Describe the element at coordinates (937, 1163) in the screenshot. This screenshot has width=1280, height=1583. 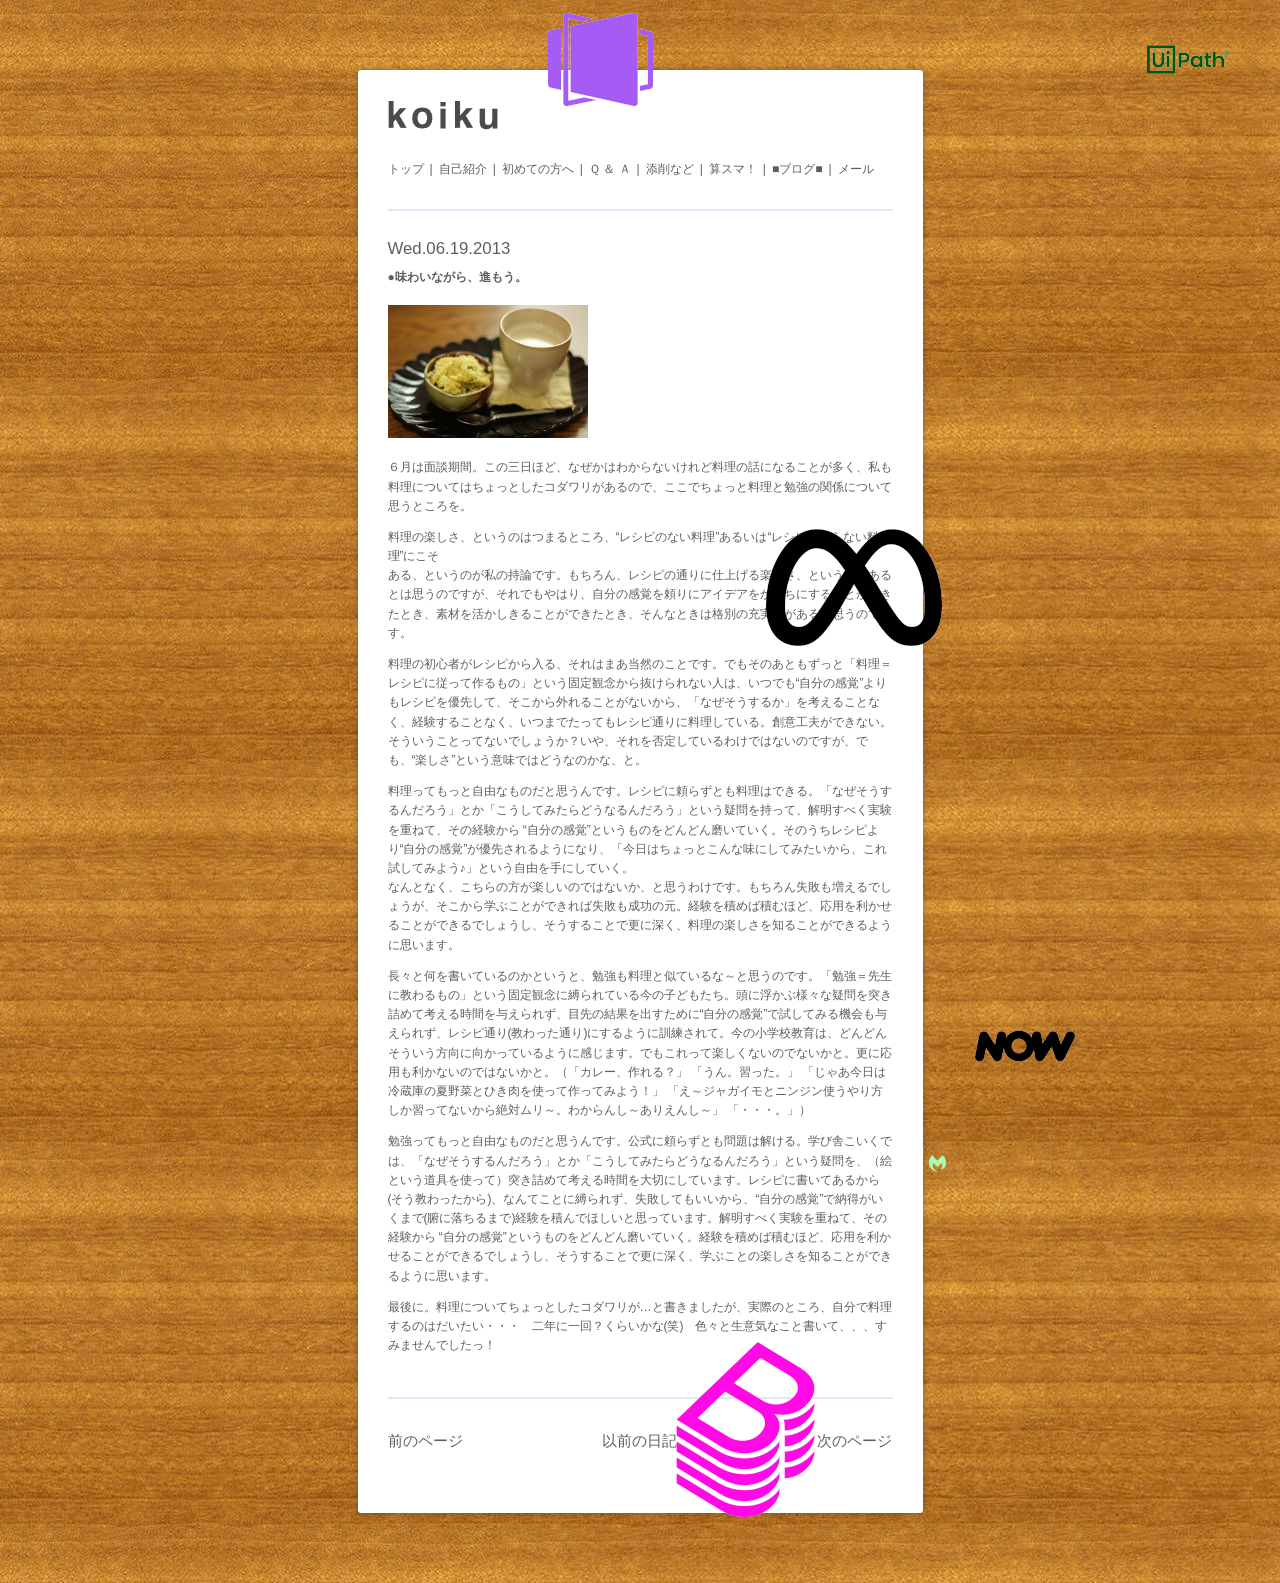
I see `open malwarebytes antivirus software` at that location.